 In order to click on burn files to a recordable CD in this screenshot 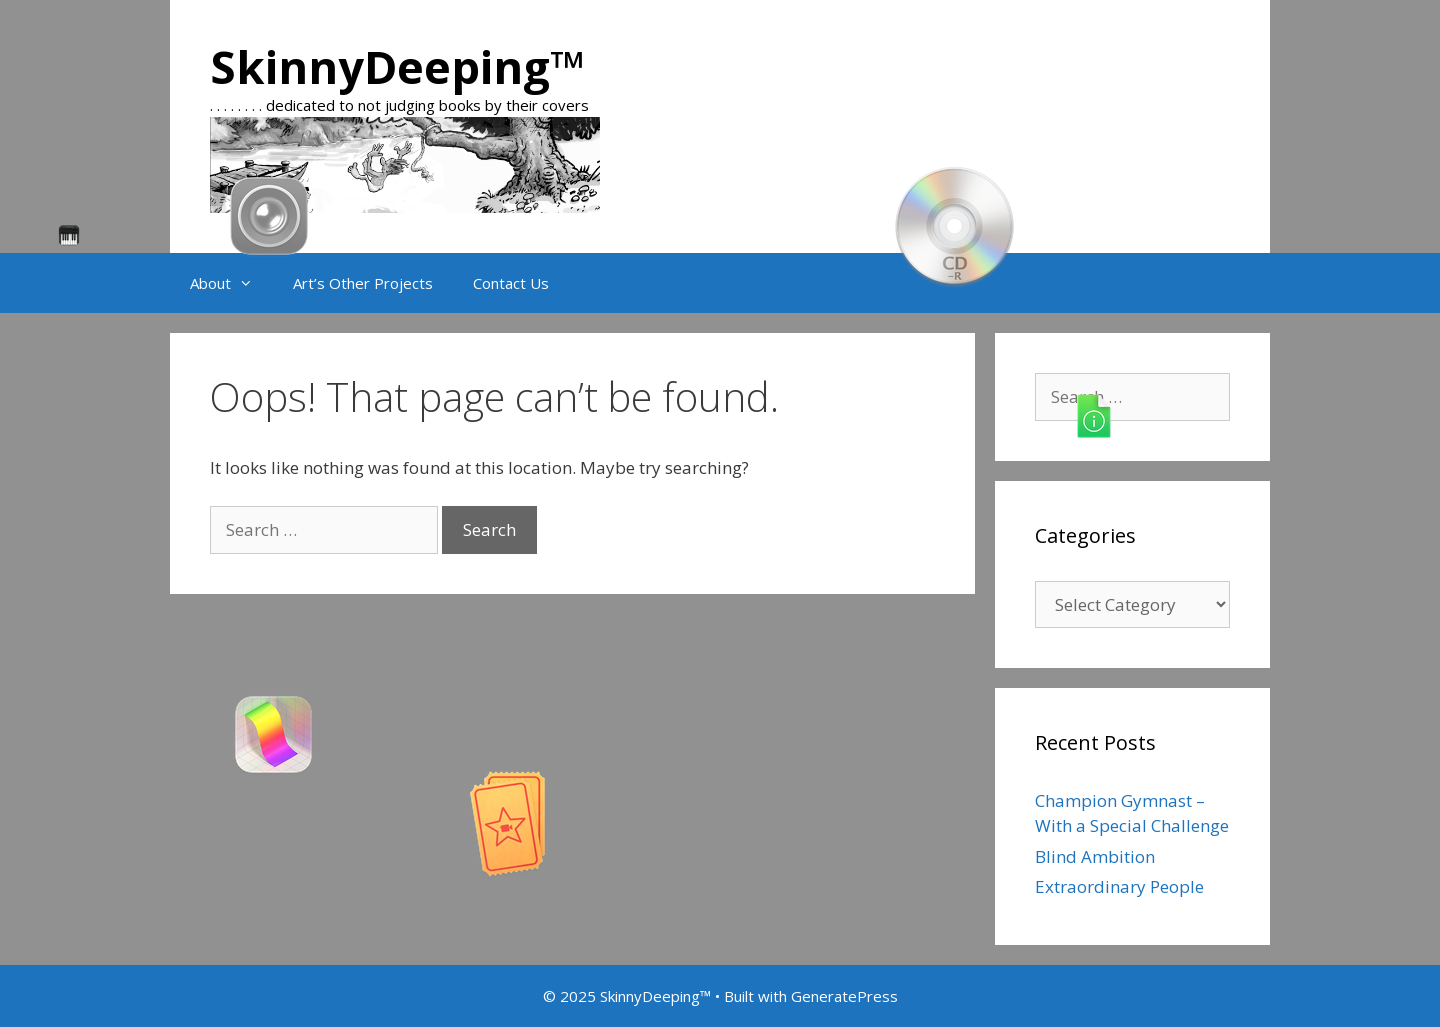, I will do `click(954, 228)`.